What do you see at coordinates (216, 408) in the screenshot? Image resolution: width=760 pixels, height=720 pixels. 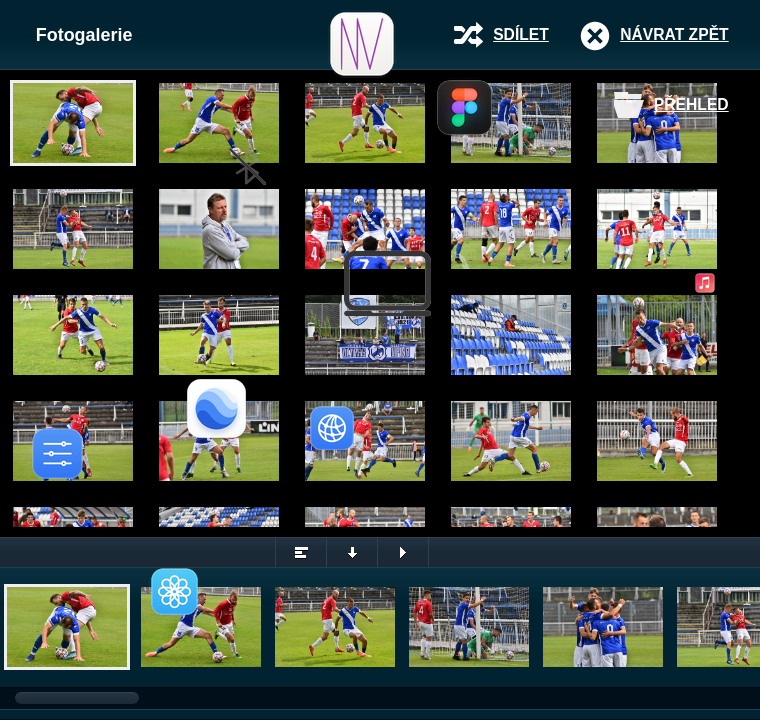 I see `open google earth app` at bounding box center [216, 408].